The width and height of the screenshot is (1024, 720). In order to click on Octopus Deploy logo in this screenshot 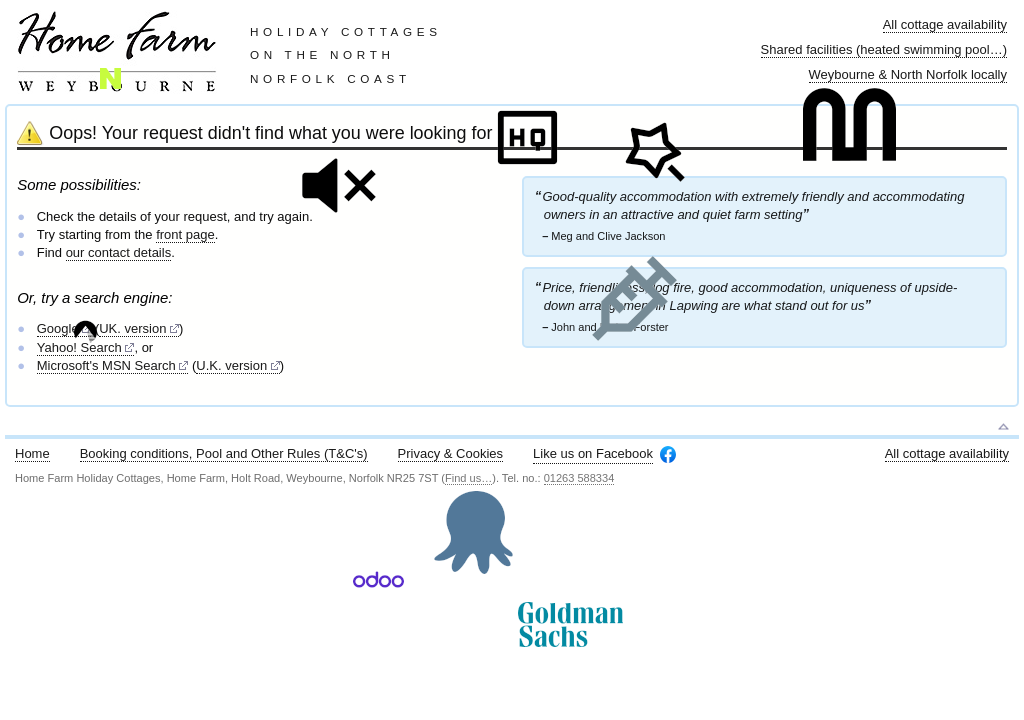, I will do `click(473, 532)`.